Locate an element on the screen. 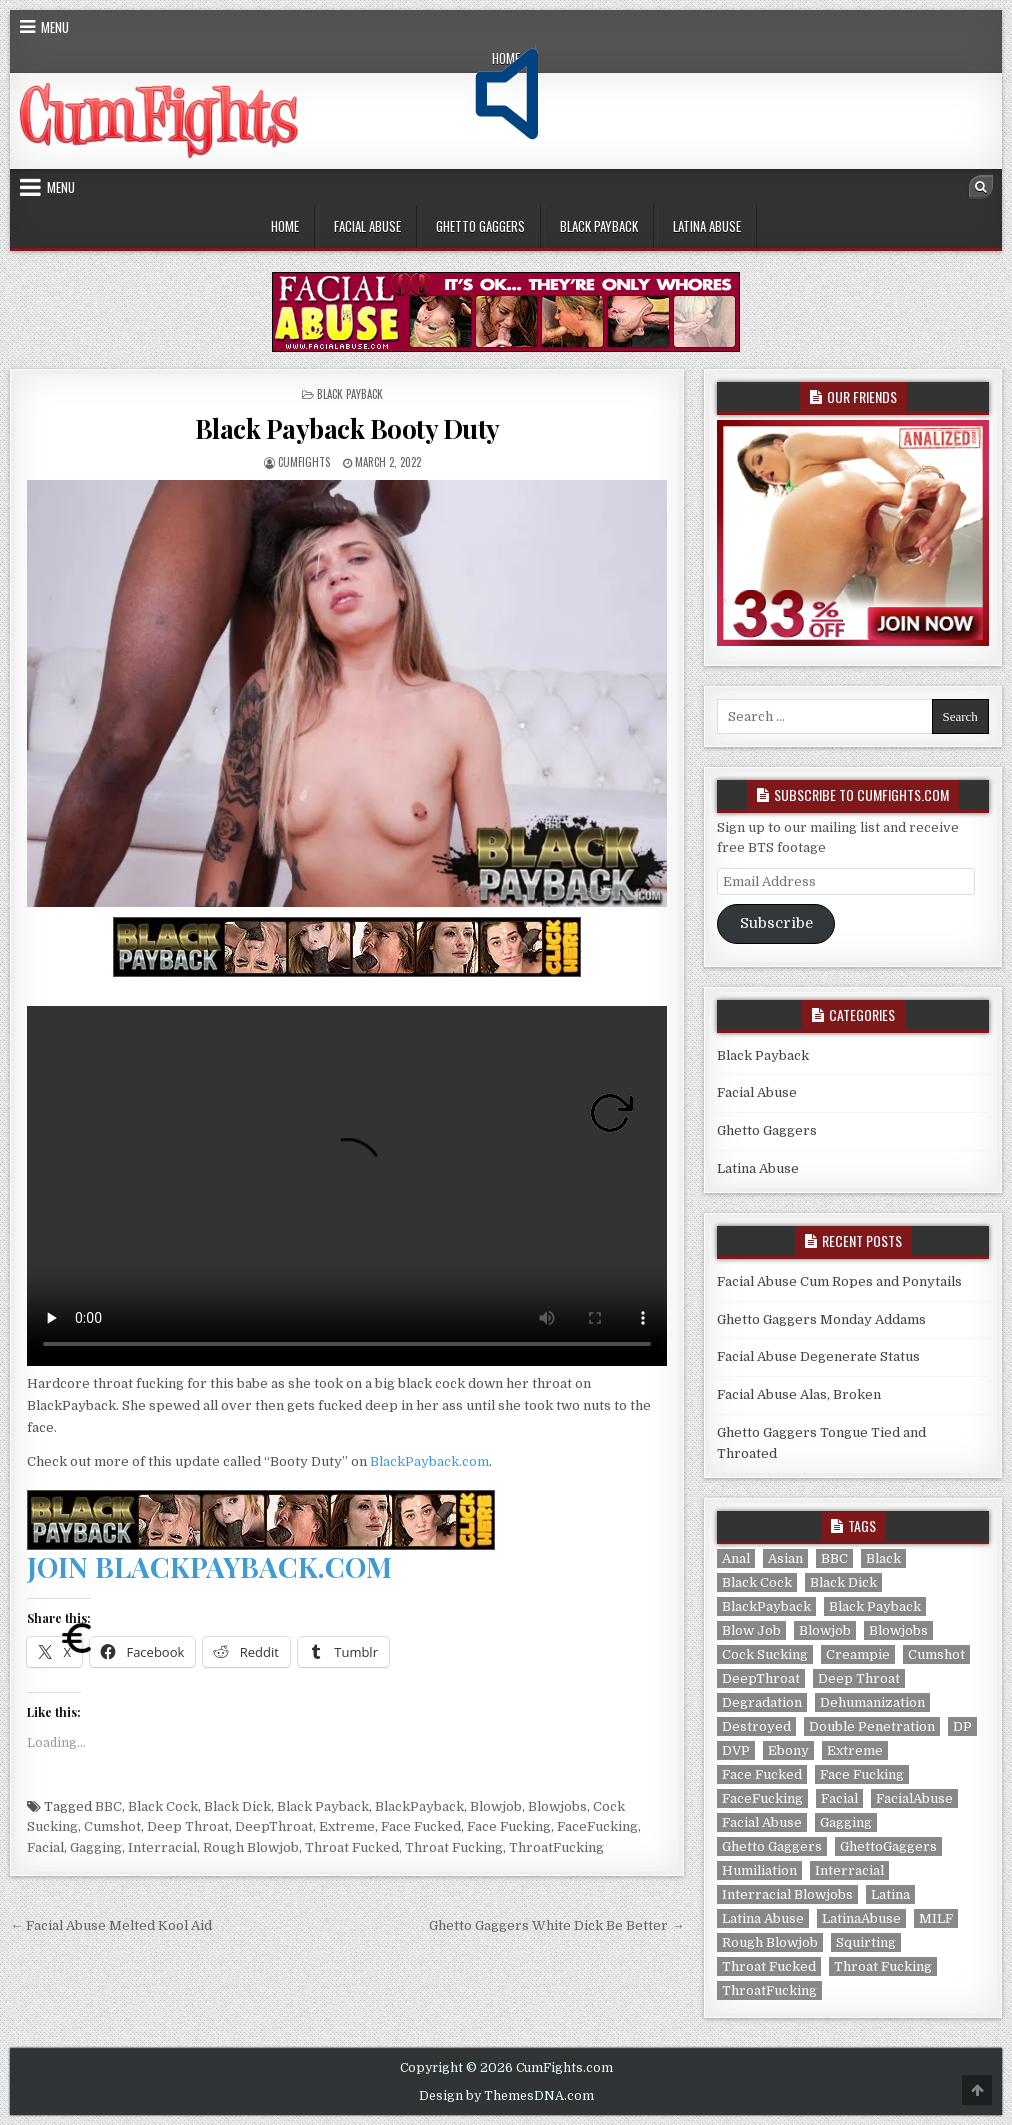  redo or repeat the last action is located at coordinates (610, 1113).